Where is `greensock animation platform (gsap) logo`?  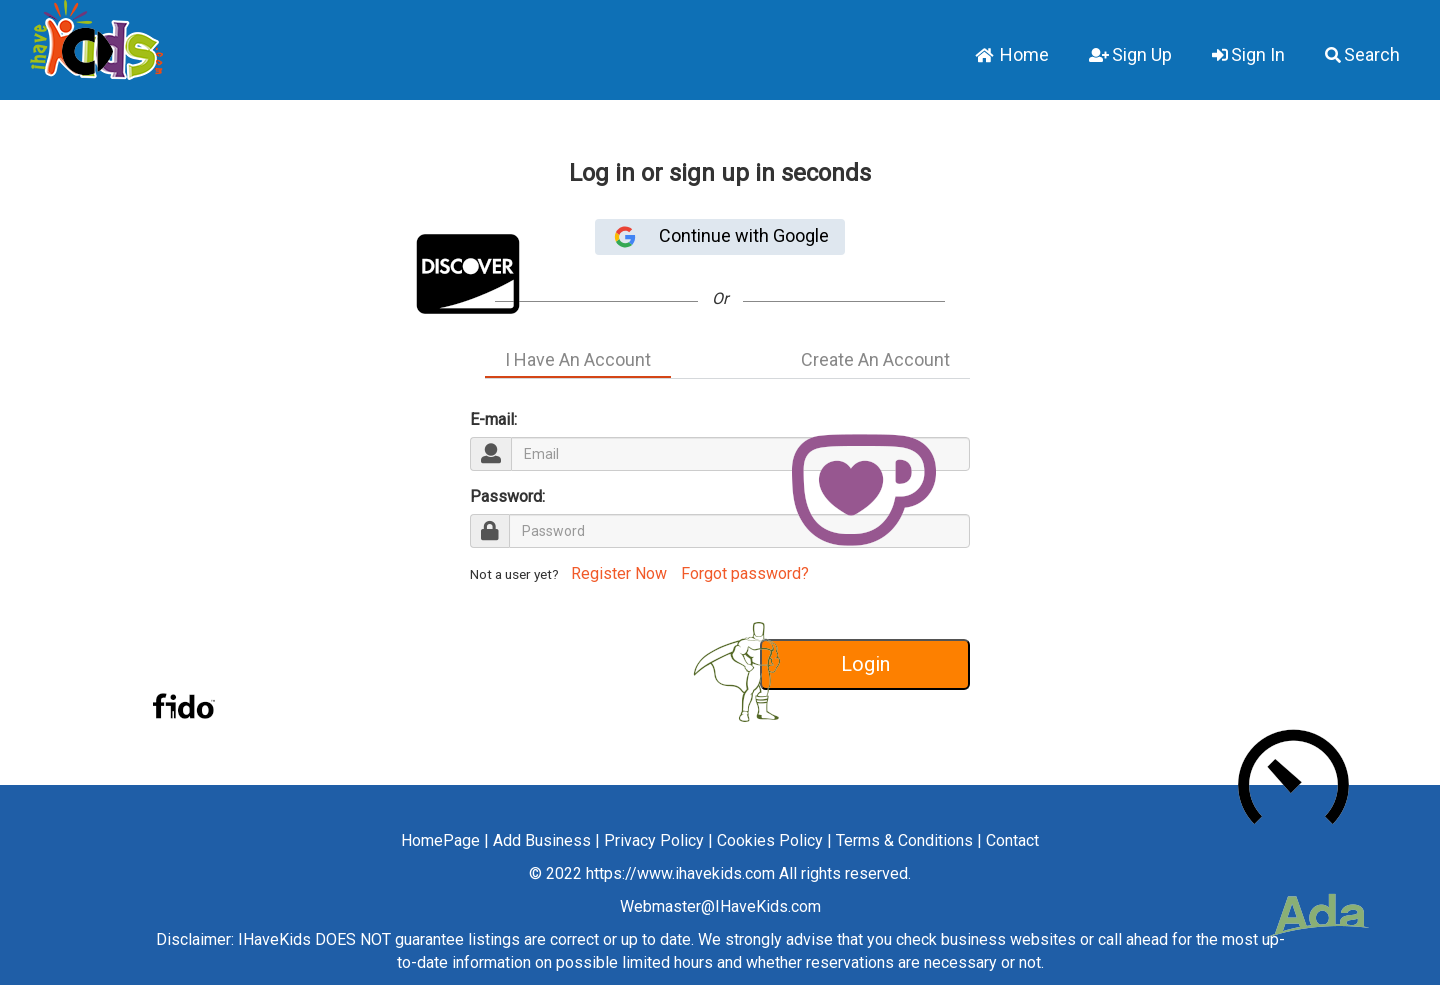 greensock animation platform (gsap) logo is located at coordinates (737, 672).